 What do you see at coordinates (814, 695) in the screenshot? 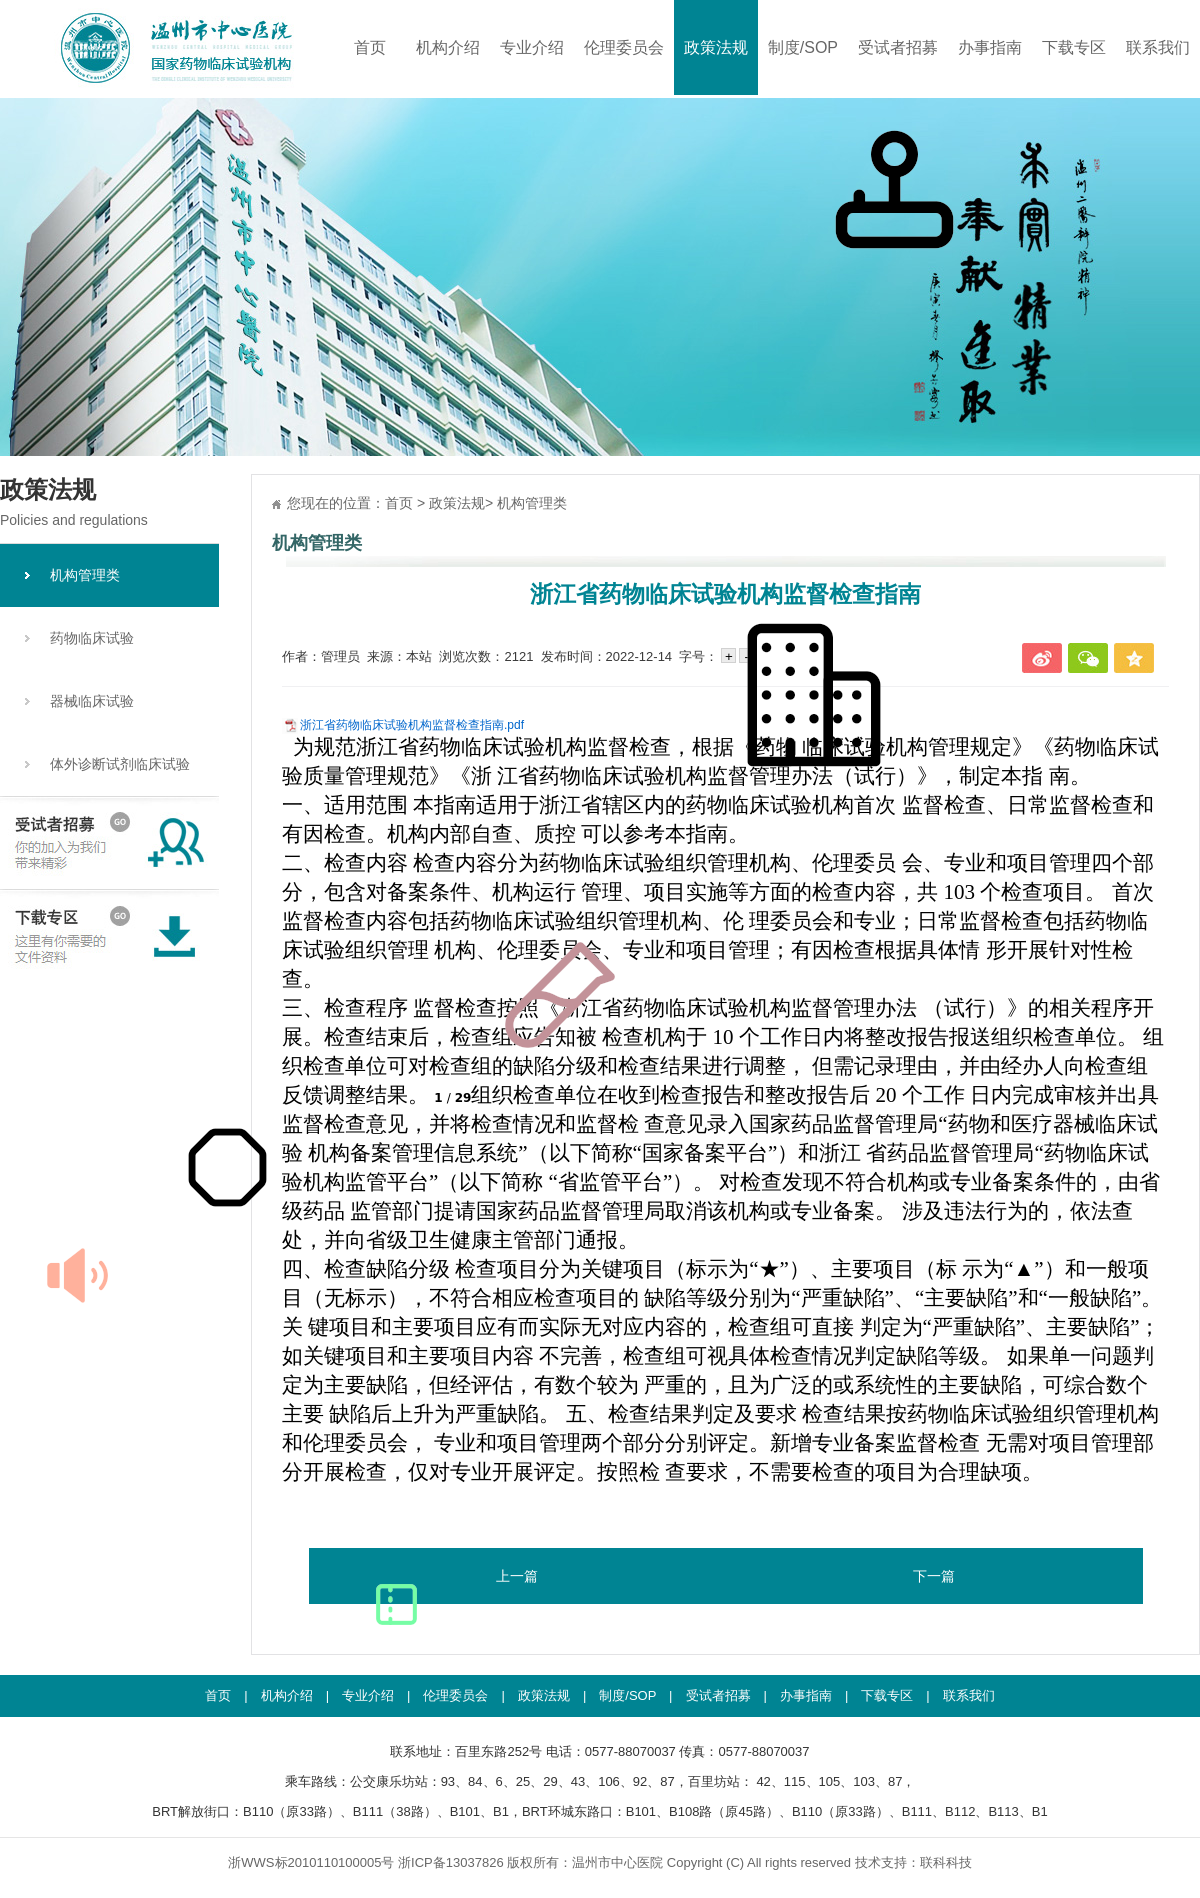
I see `view business or company information` at bounding box center [814, 695].